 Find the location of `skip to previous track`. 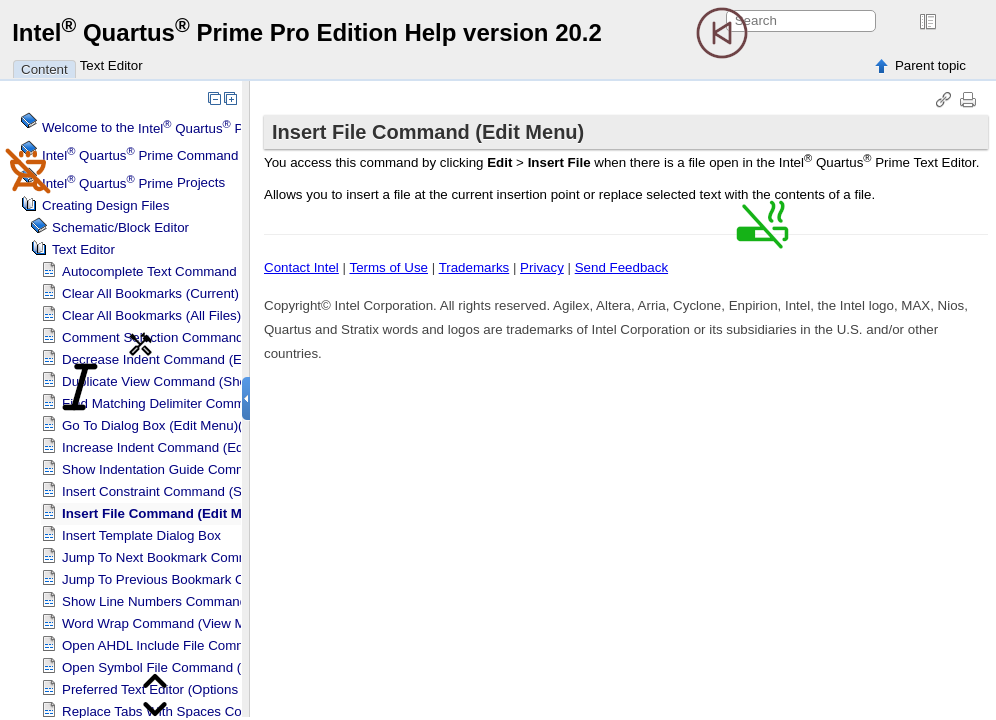

skip to previous track is located at coordinates (722, 33).